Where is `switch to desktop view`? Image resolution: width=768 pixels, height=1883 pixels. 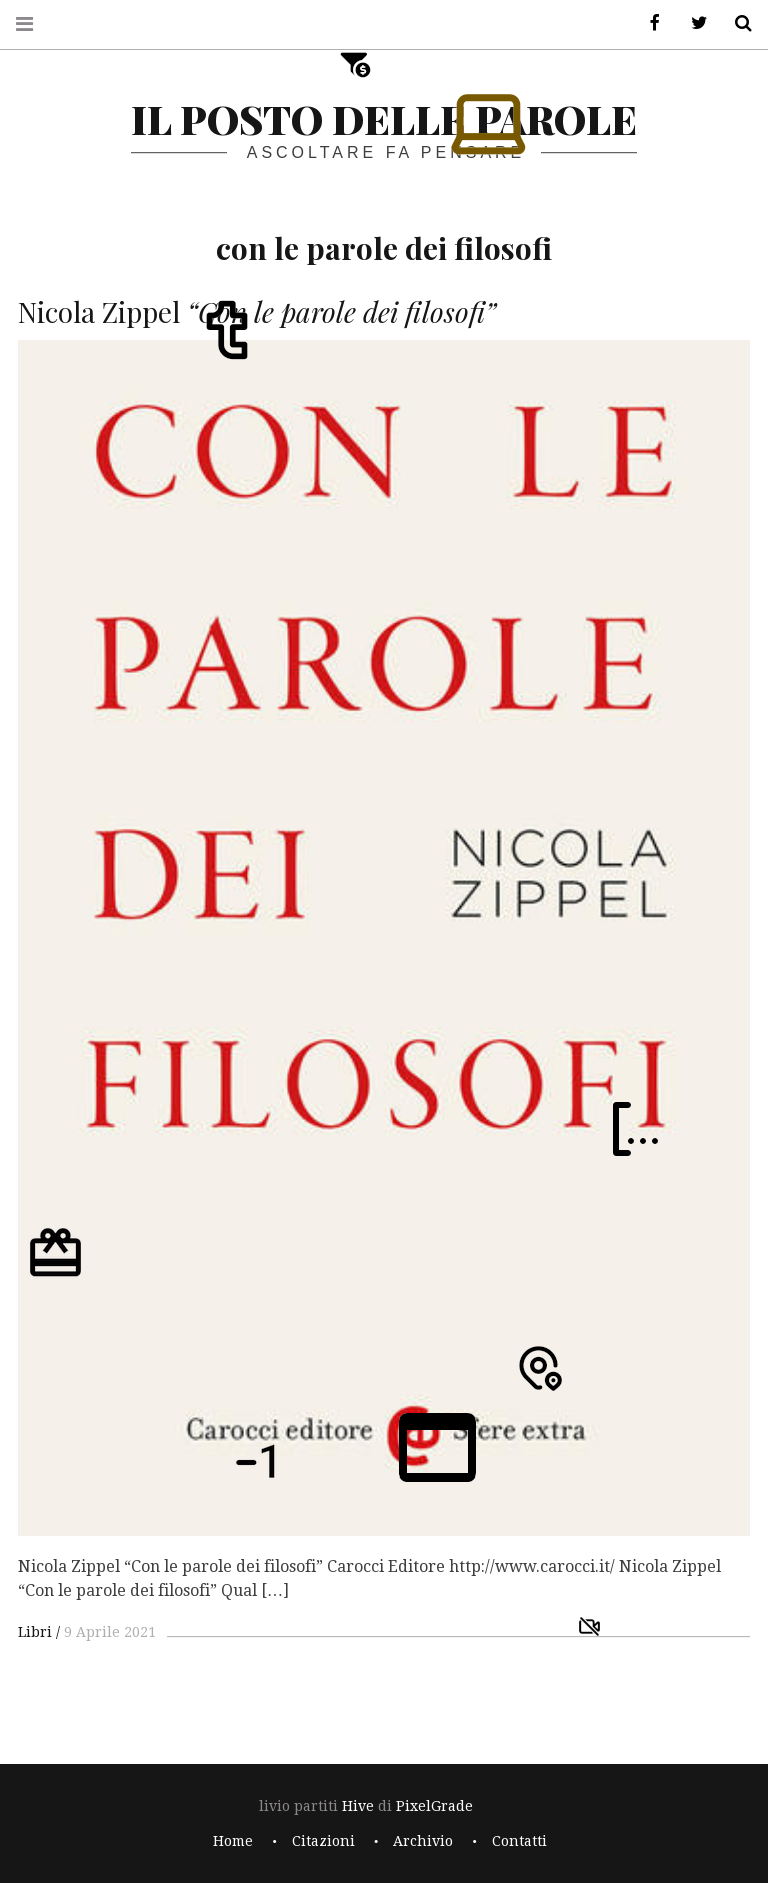 switch to desktop view is located at coordinates (488, 122).